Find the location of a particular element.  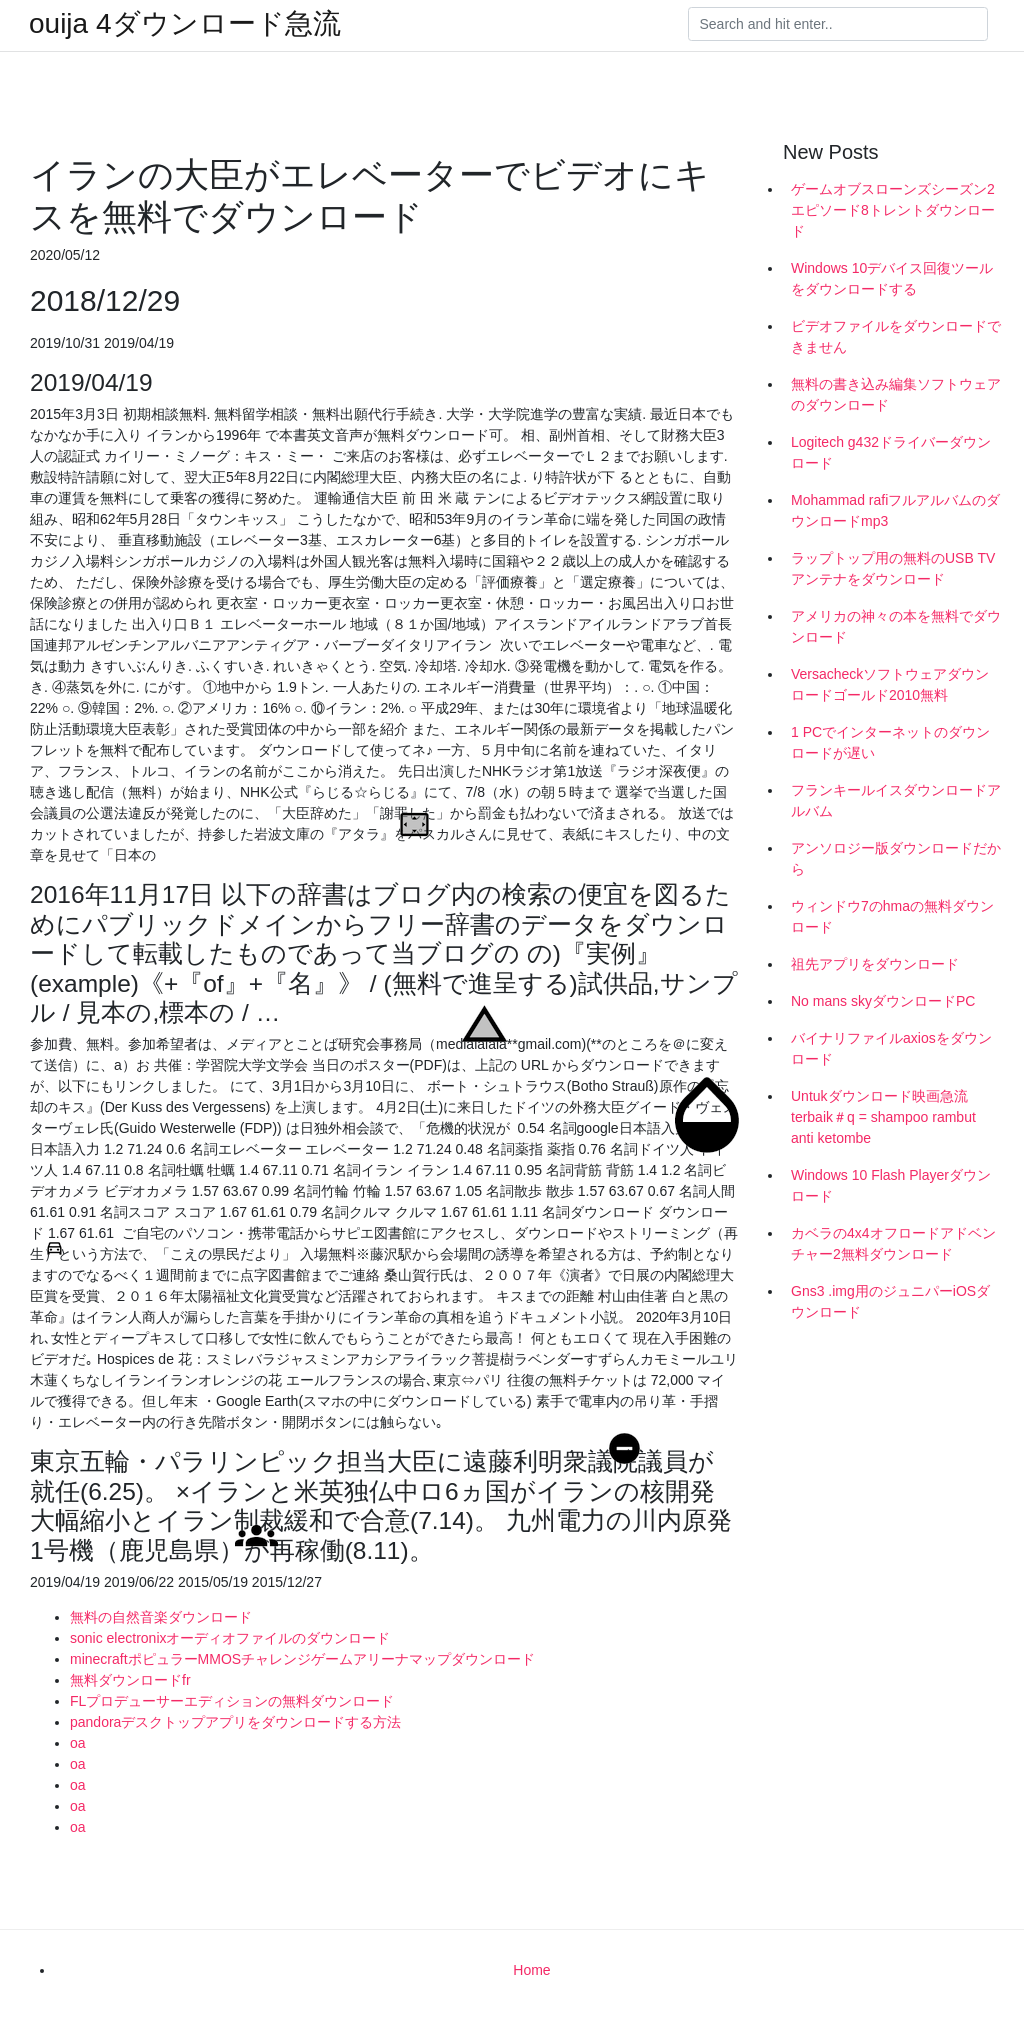

view revision or change history is located at coordinates (484, 1023).